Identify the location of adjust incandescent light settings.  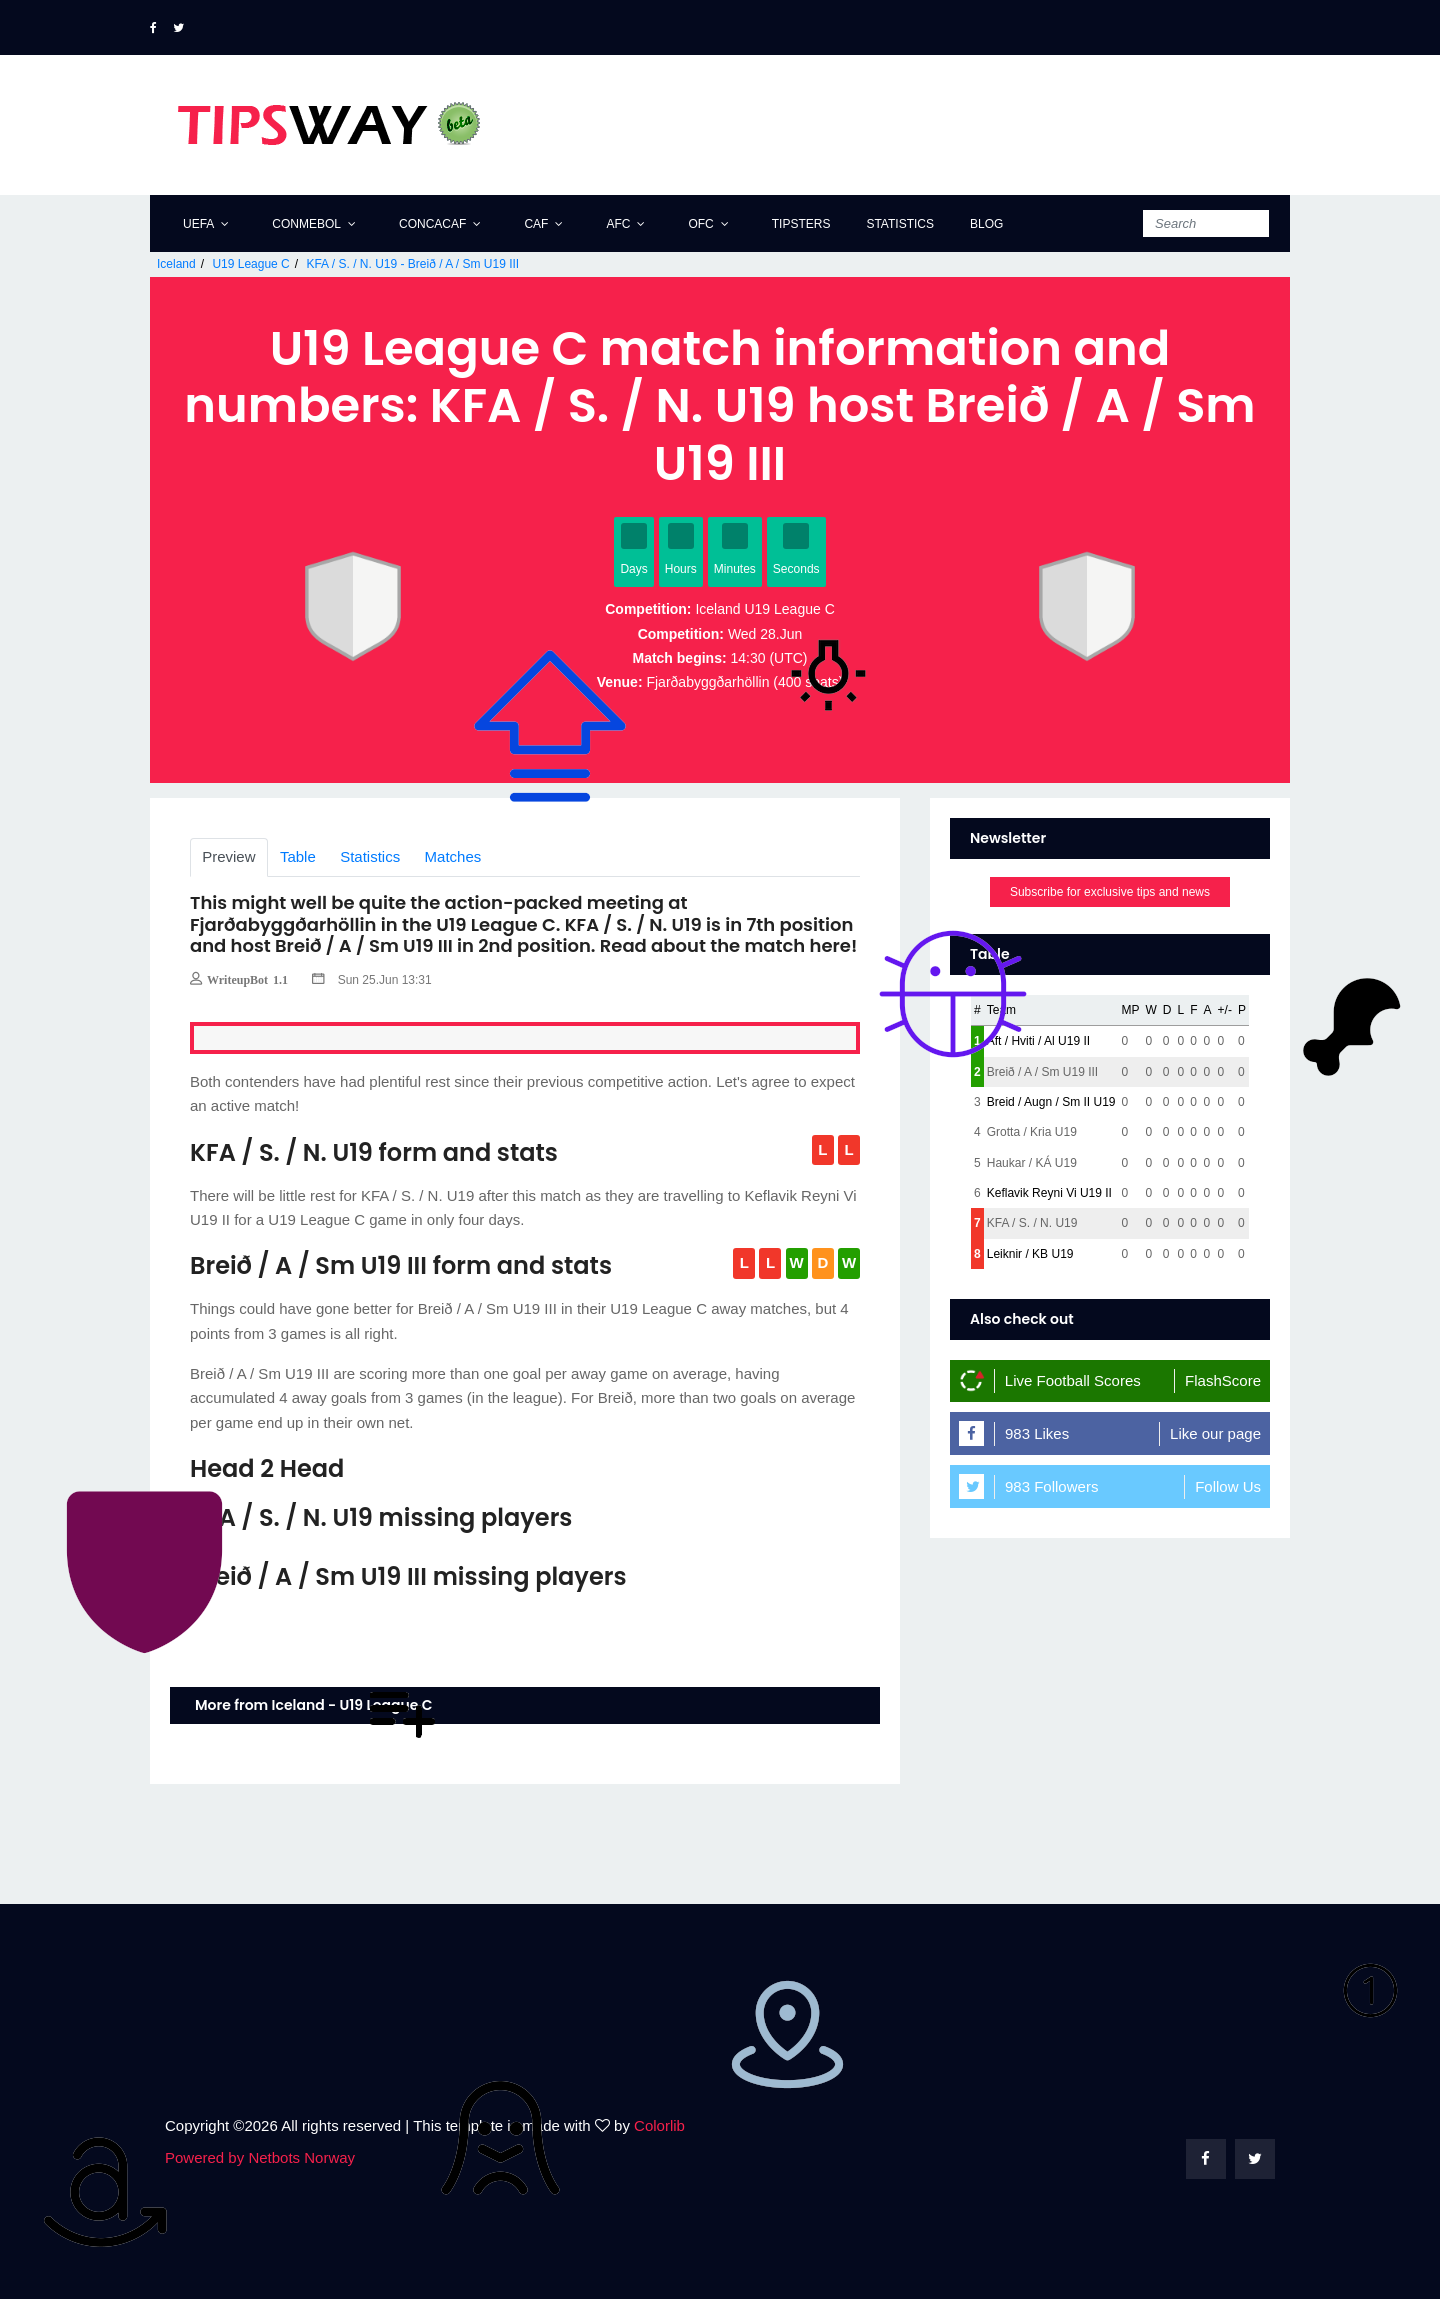
(828, 673).